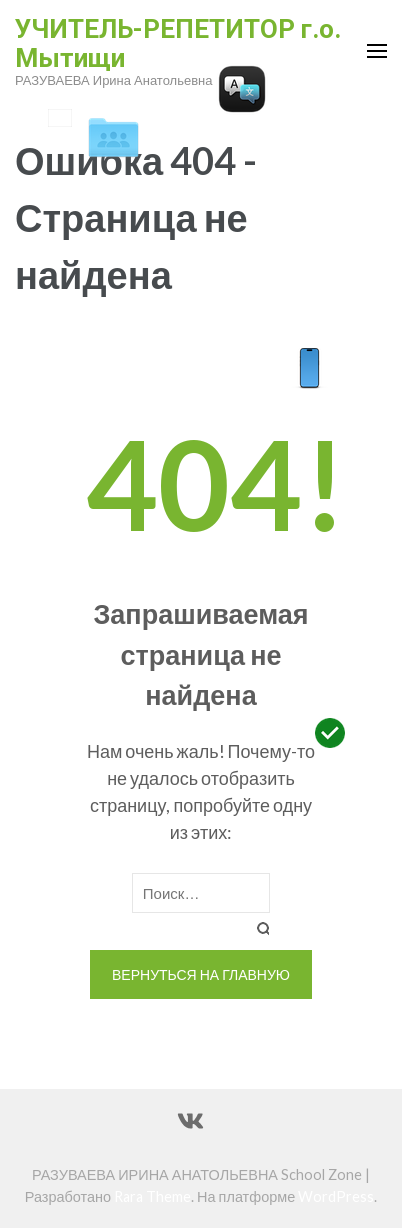  What do you see at coordinates (113, 137) in the screenshot?
I see `access shared group folder` at bounding box center [113, 137].